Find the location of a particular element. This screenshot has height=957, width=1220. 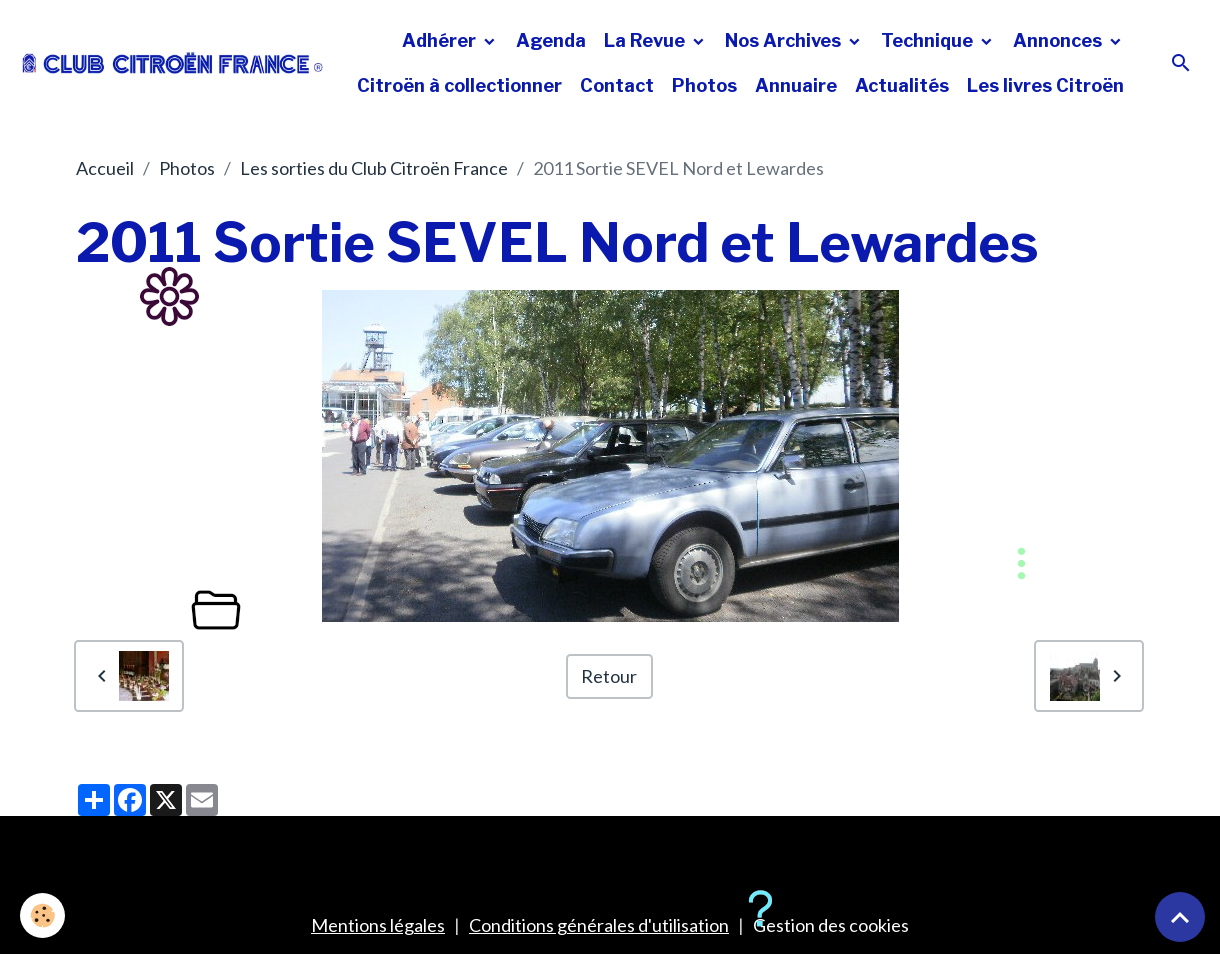

access garden or plant care features is located at coordinates (169, 296).